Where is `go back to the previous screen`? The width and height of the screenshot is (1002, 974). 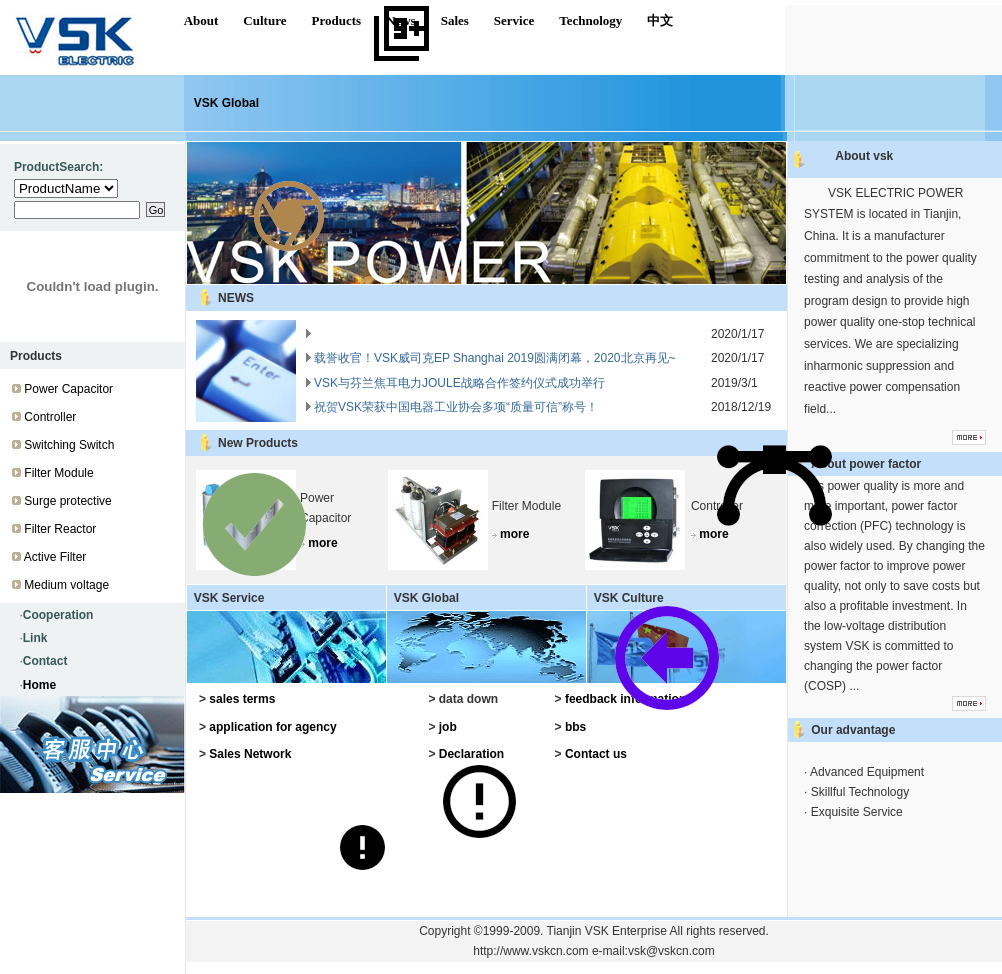 go back to the previous screen is located at coordinates (667, 658).